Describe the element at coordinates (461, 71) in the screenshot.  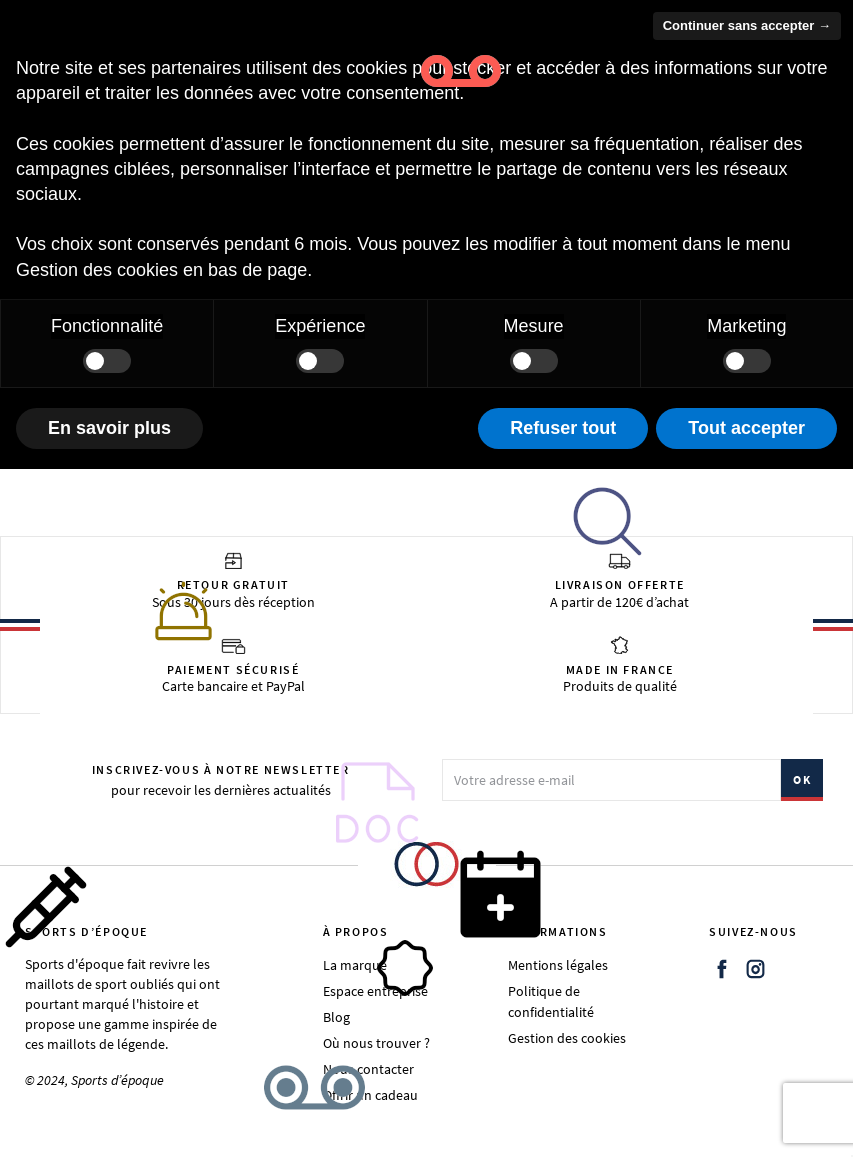
I see `indicates voicemail is available` at that location.